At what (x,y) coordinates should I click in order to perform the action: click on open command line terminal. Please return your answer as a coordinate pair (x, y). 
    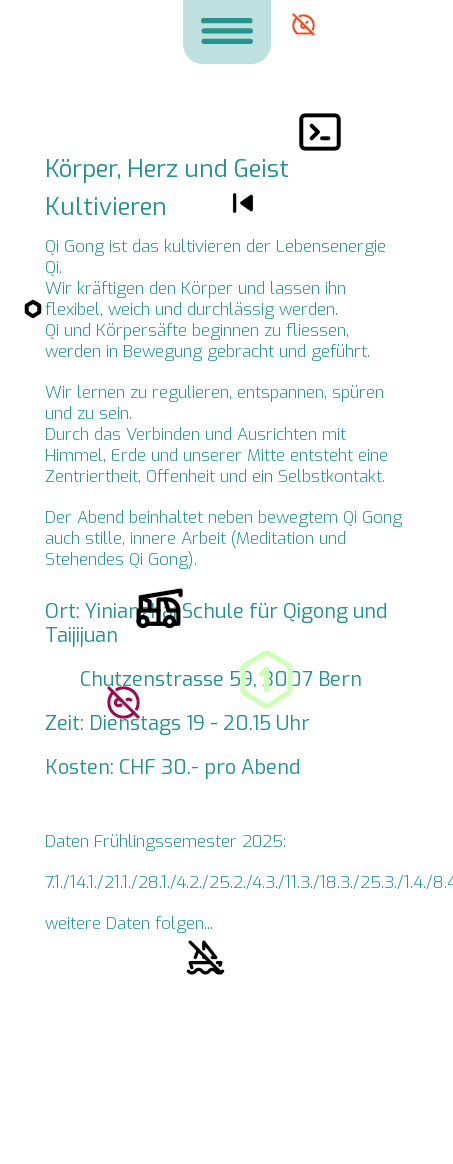
    Looking at the image, I should click on (320, 132).